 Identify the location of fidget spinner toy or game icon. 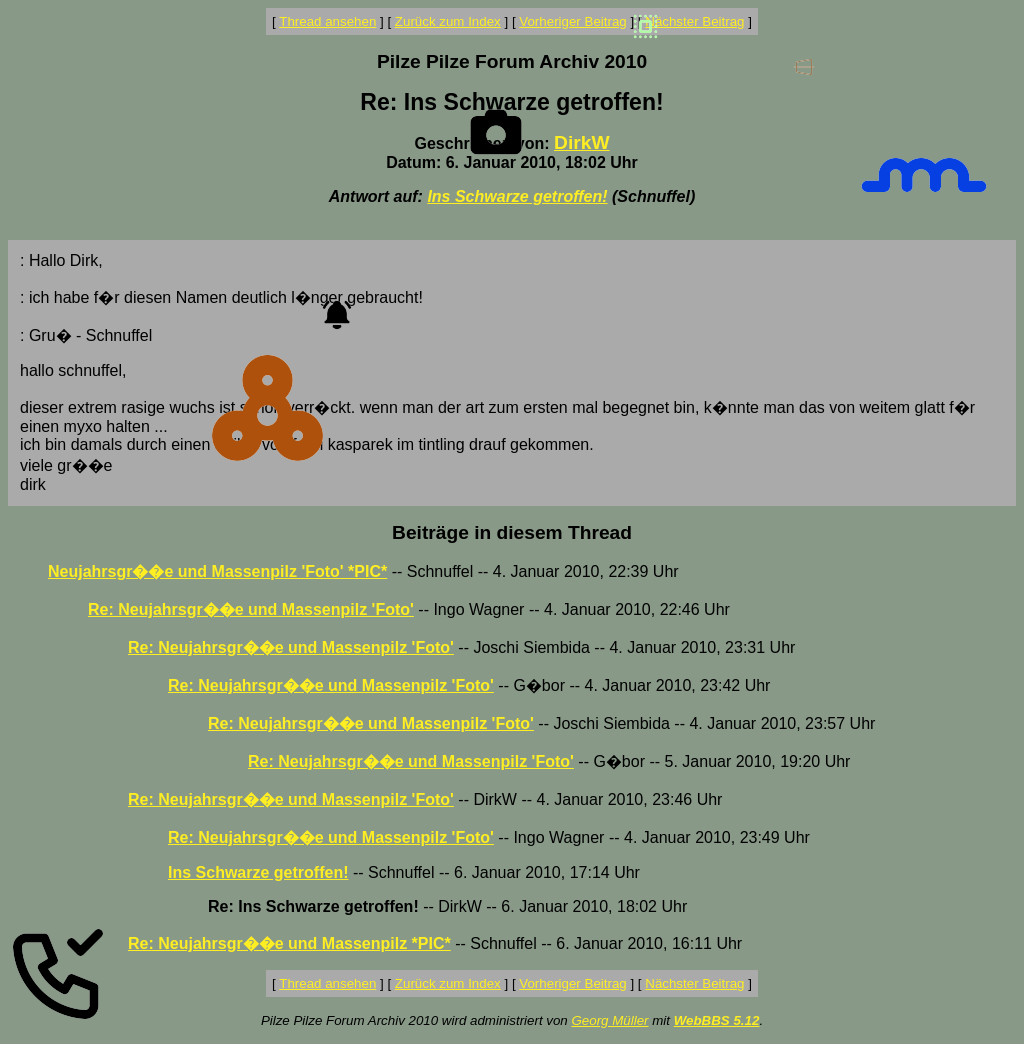
(267, 415).